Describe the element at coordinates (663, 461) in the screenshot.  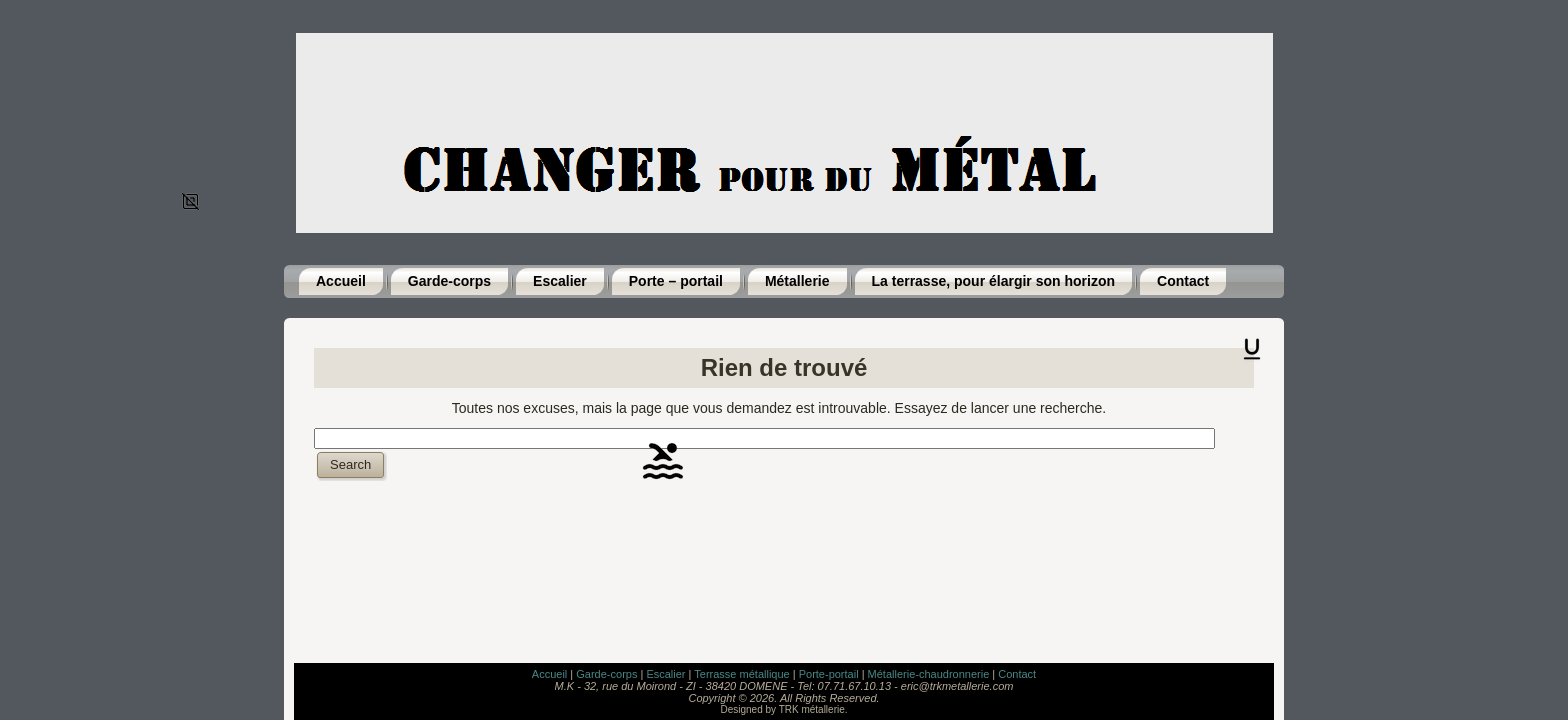
I see `view pool or swimming amenities` at that location.